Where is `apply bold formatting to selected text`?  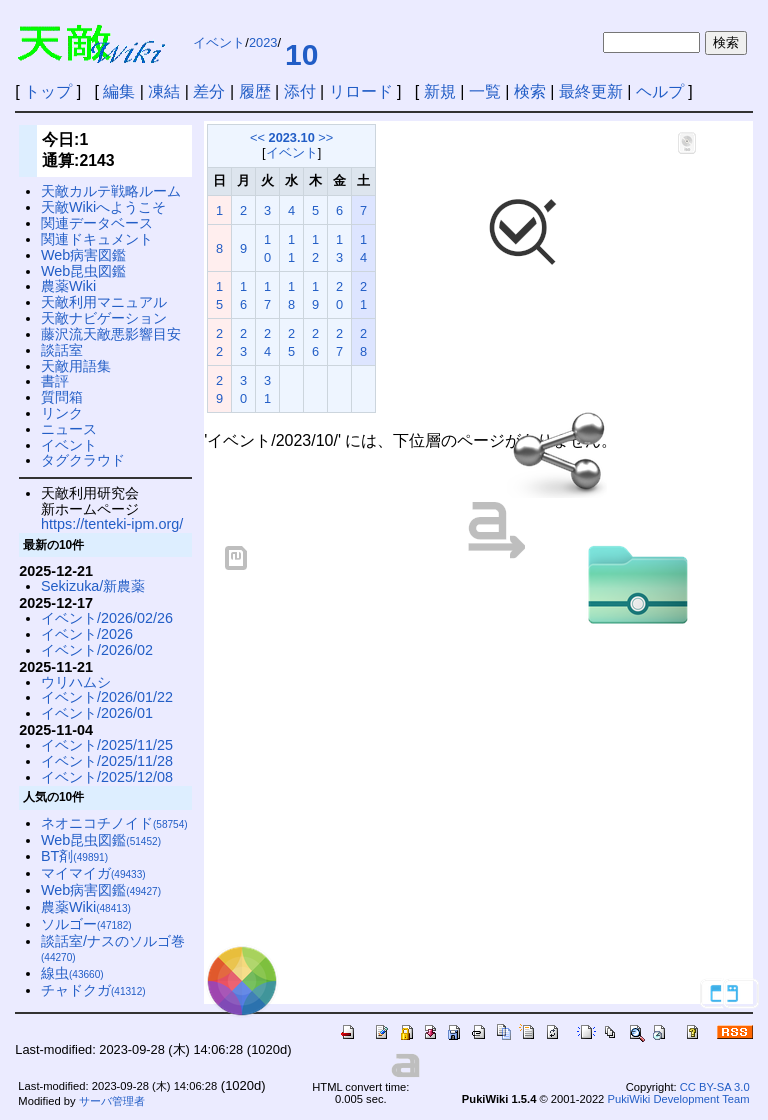
apply bold formatting to selected text is located at coordinates (405, 1065).